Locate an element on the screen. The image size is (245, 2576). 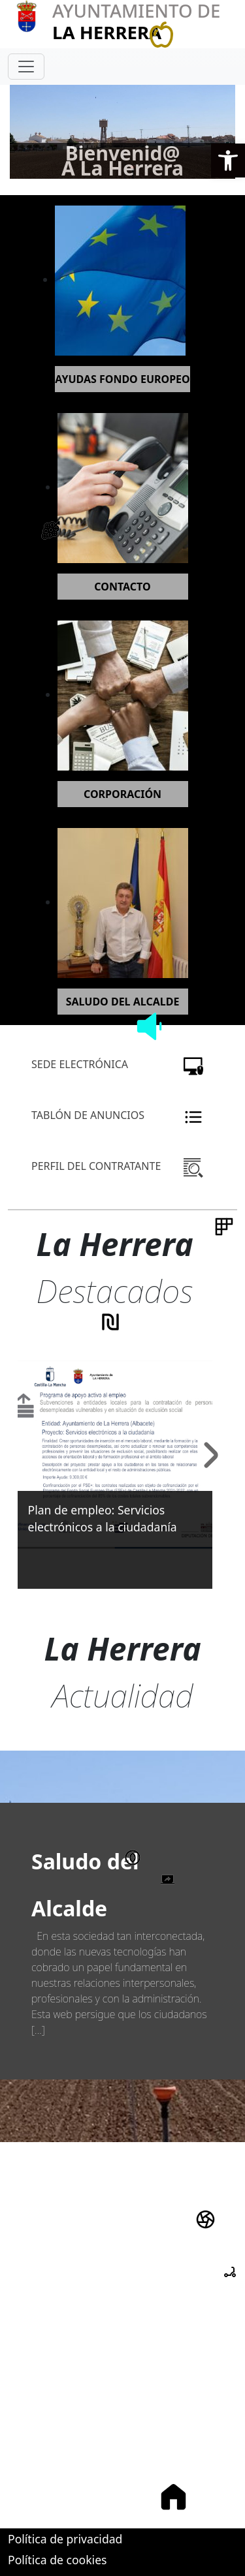
start sharing your screen is located at coordinates (167, 1879).